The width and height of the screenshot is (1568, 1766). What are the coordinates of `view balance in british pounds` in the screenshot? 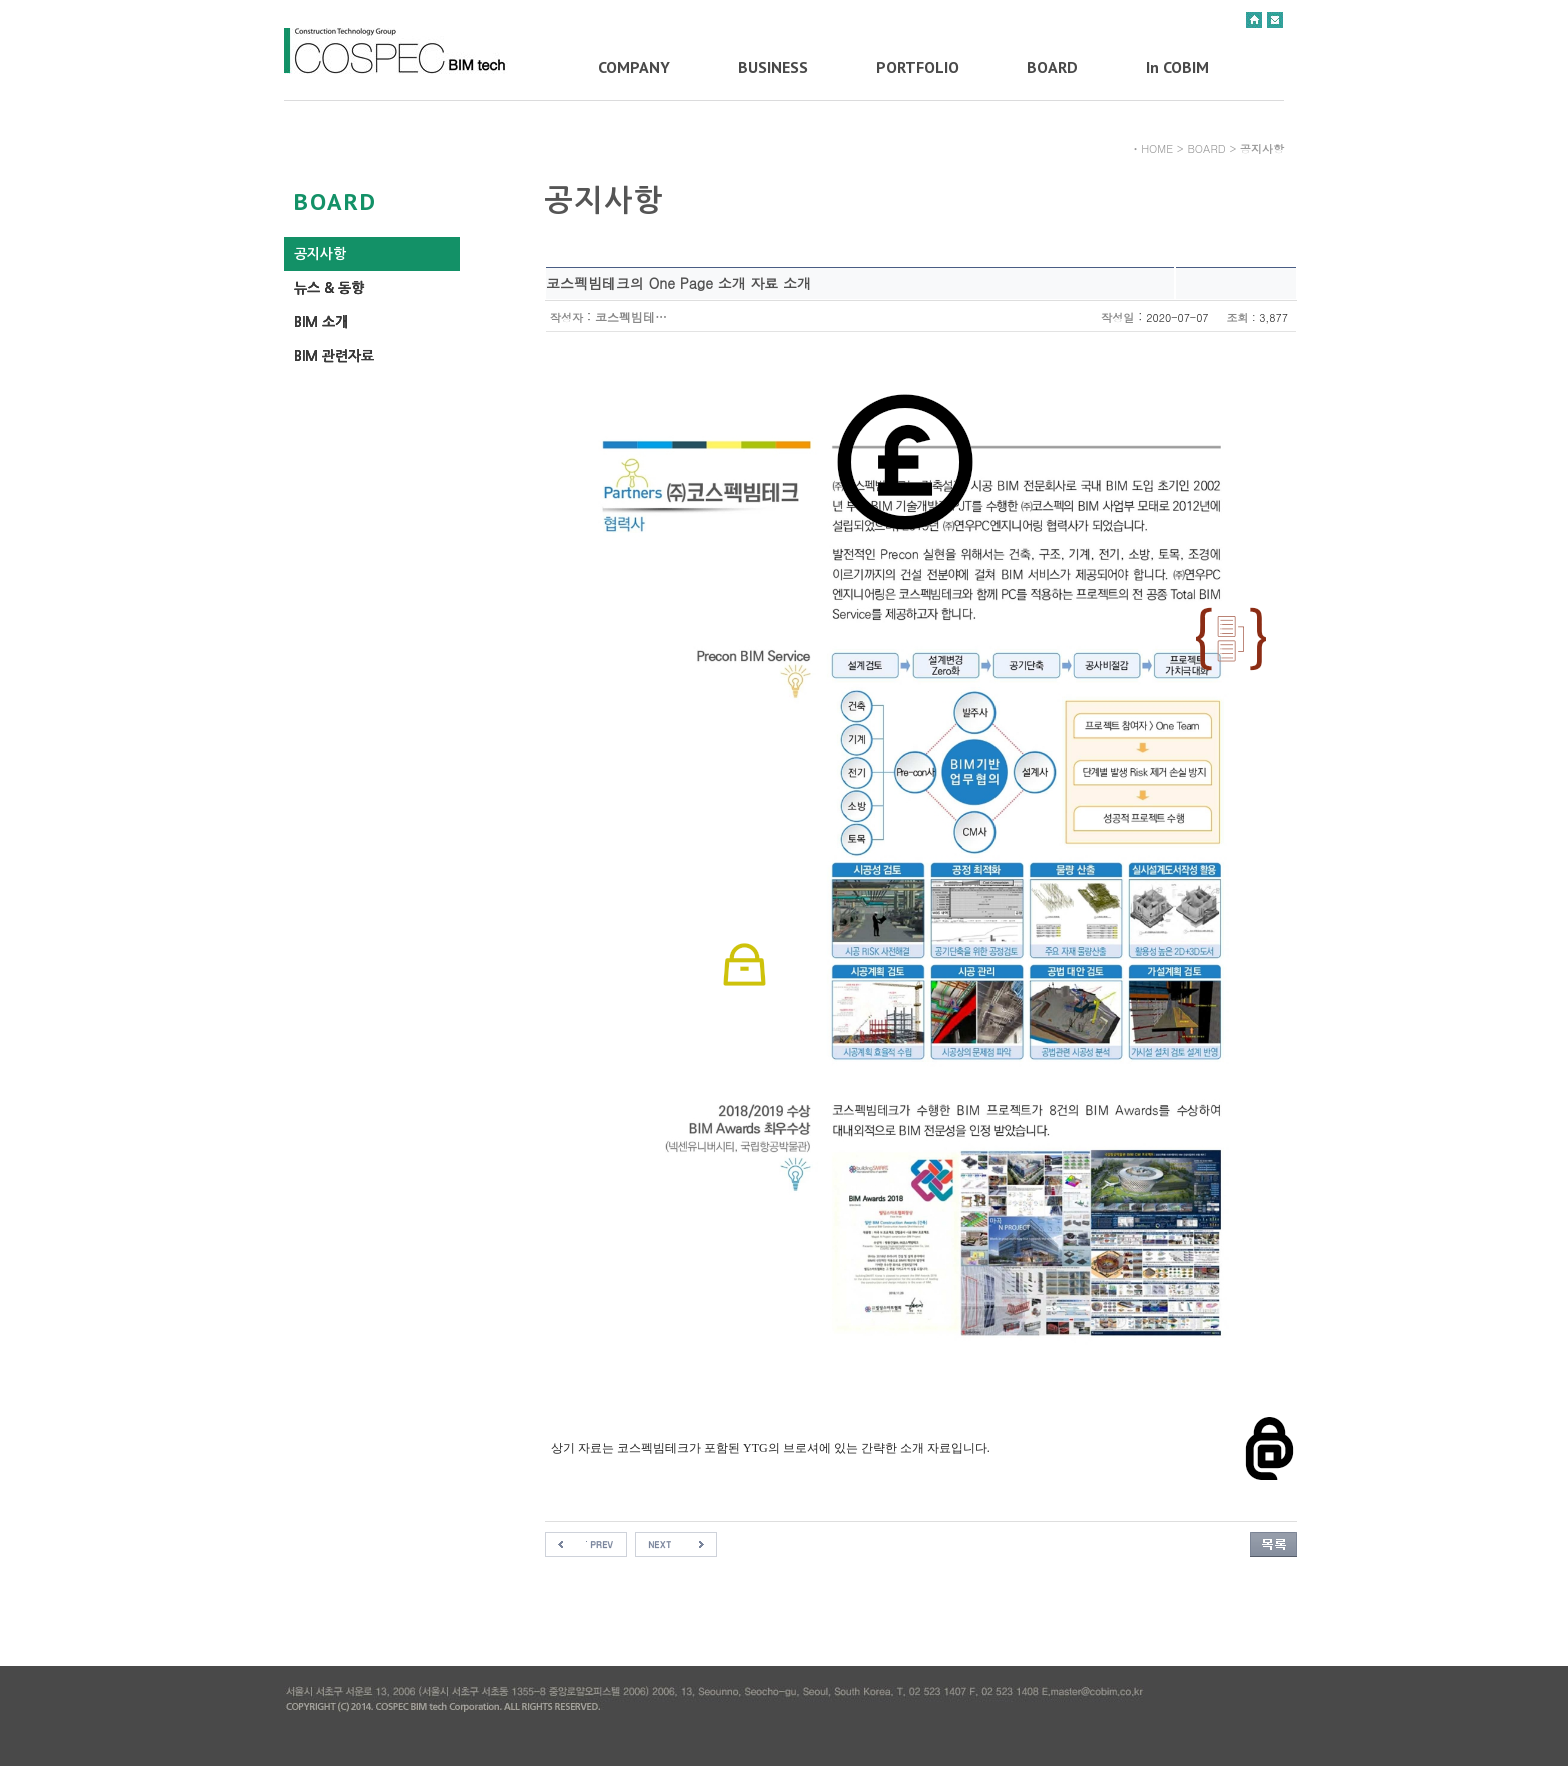 It's located at (905, 462).